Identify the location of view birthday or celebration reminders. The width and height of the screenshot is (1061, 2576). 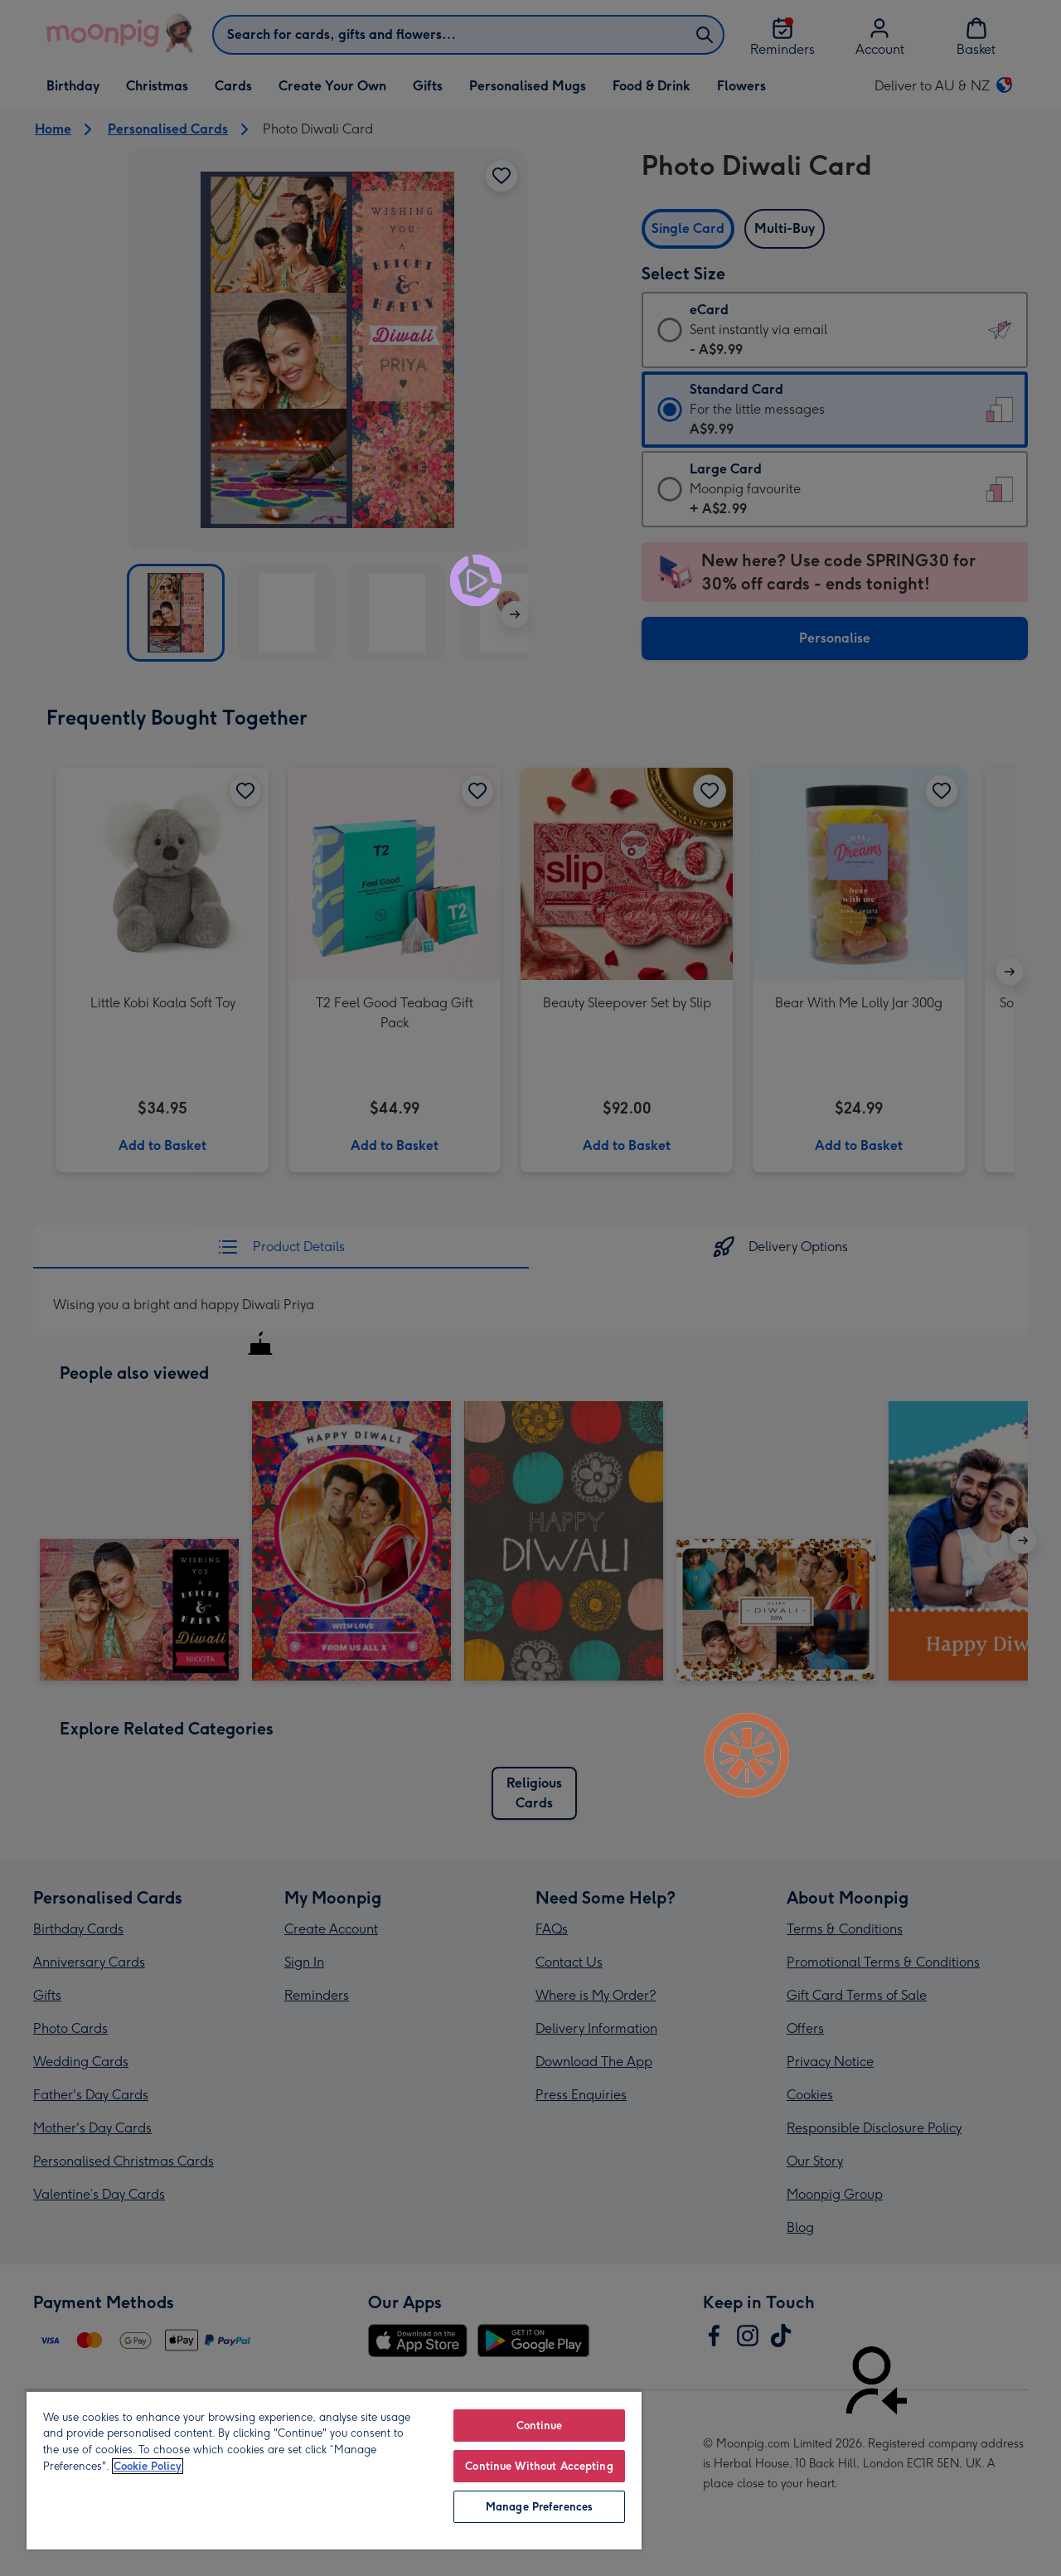
(260, 1344).